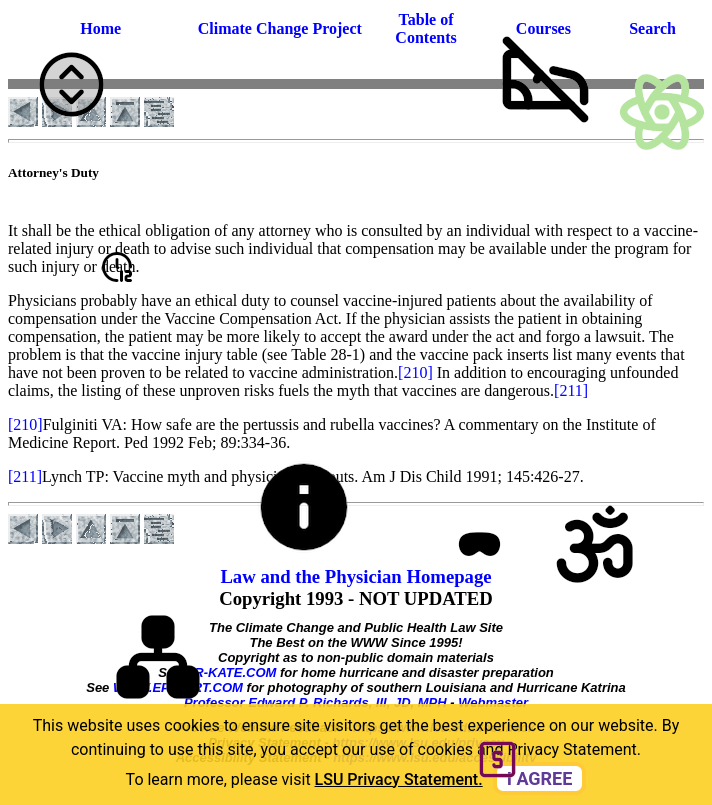 The height and width of the screenshot is (805, 712). I want to click on remove footwear required, so click(545, 79).